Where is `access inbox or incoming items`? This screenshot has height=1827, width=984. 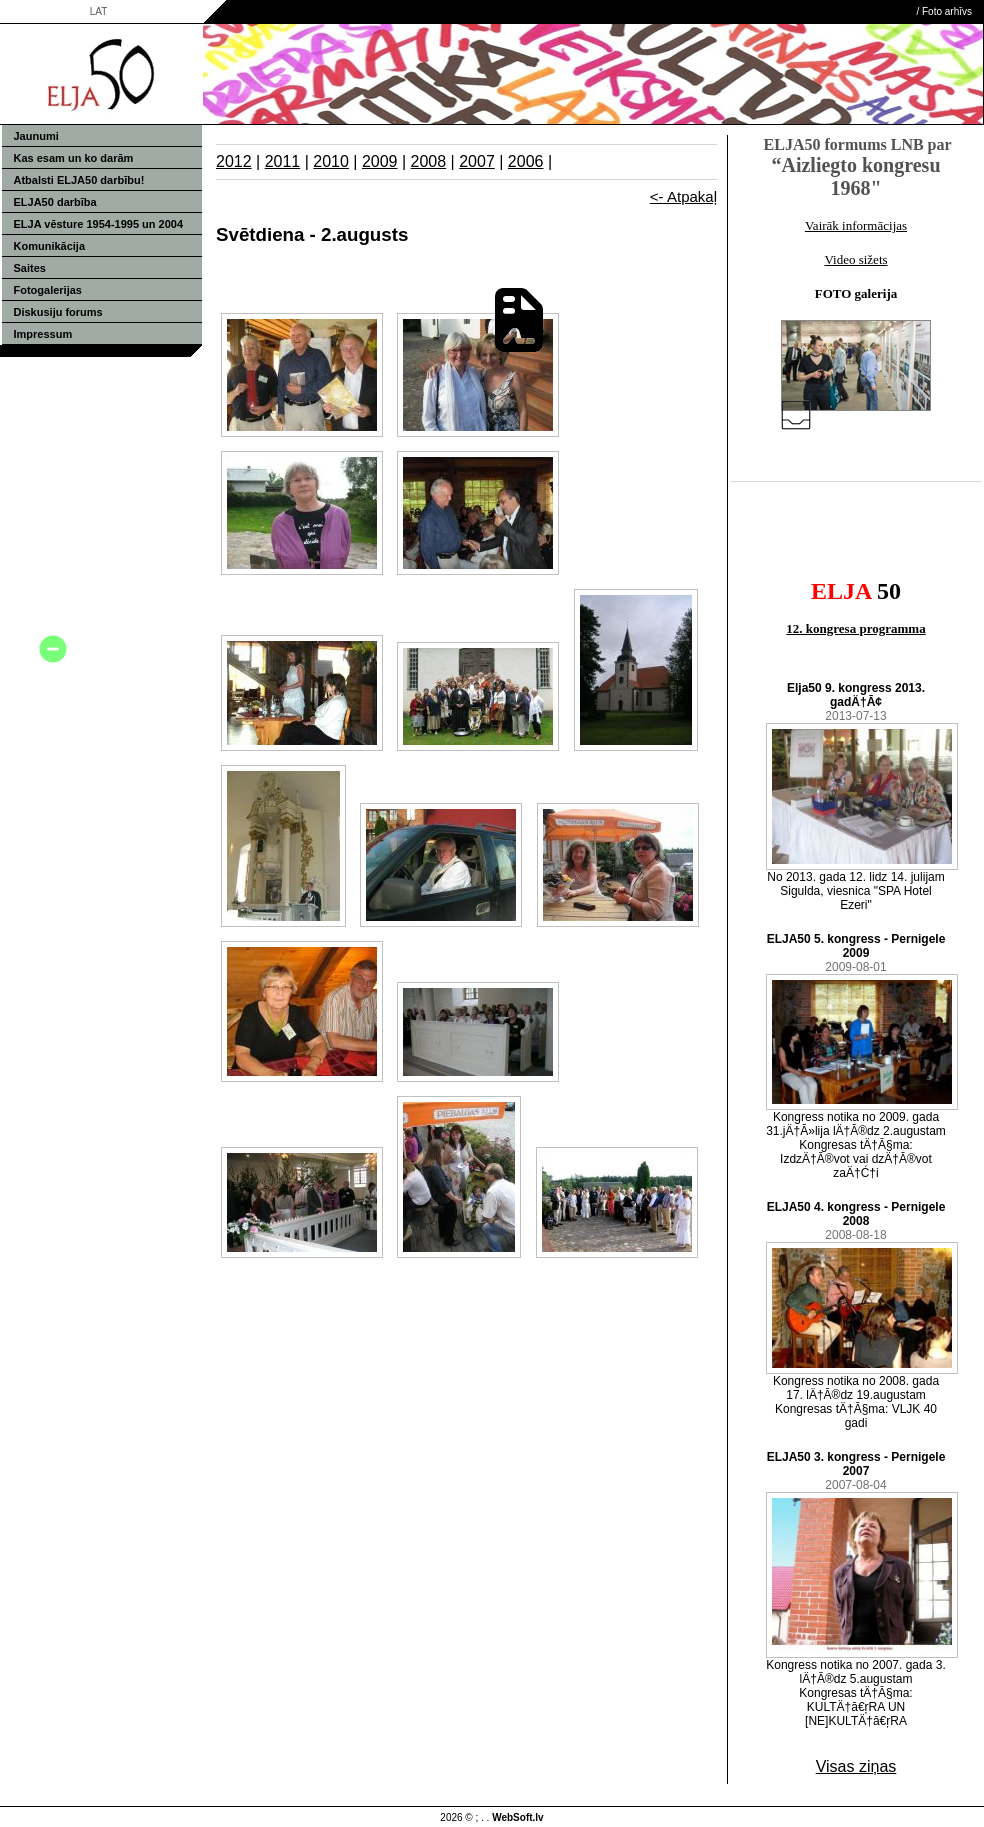
access inbox or incoming items is located at coordinates (796, 415).